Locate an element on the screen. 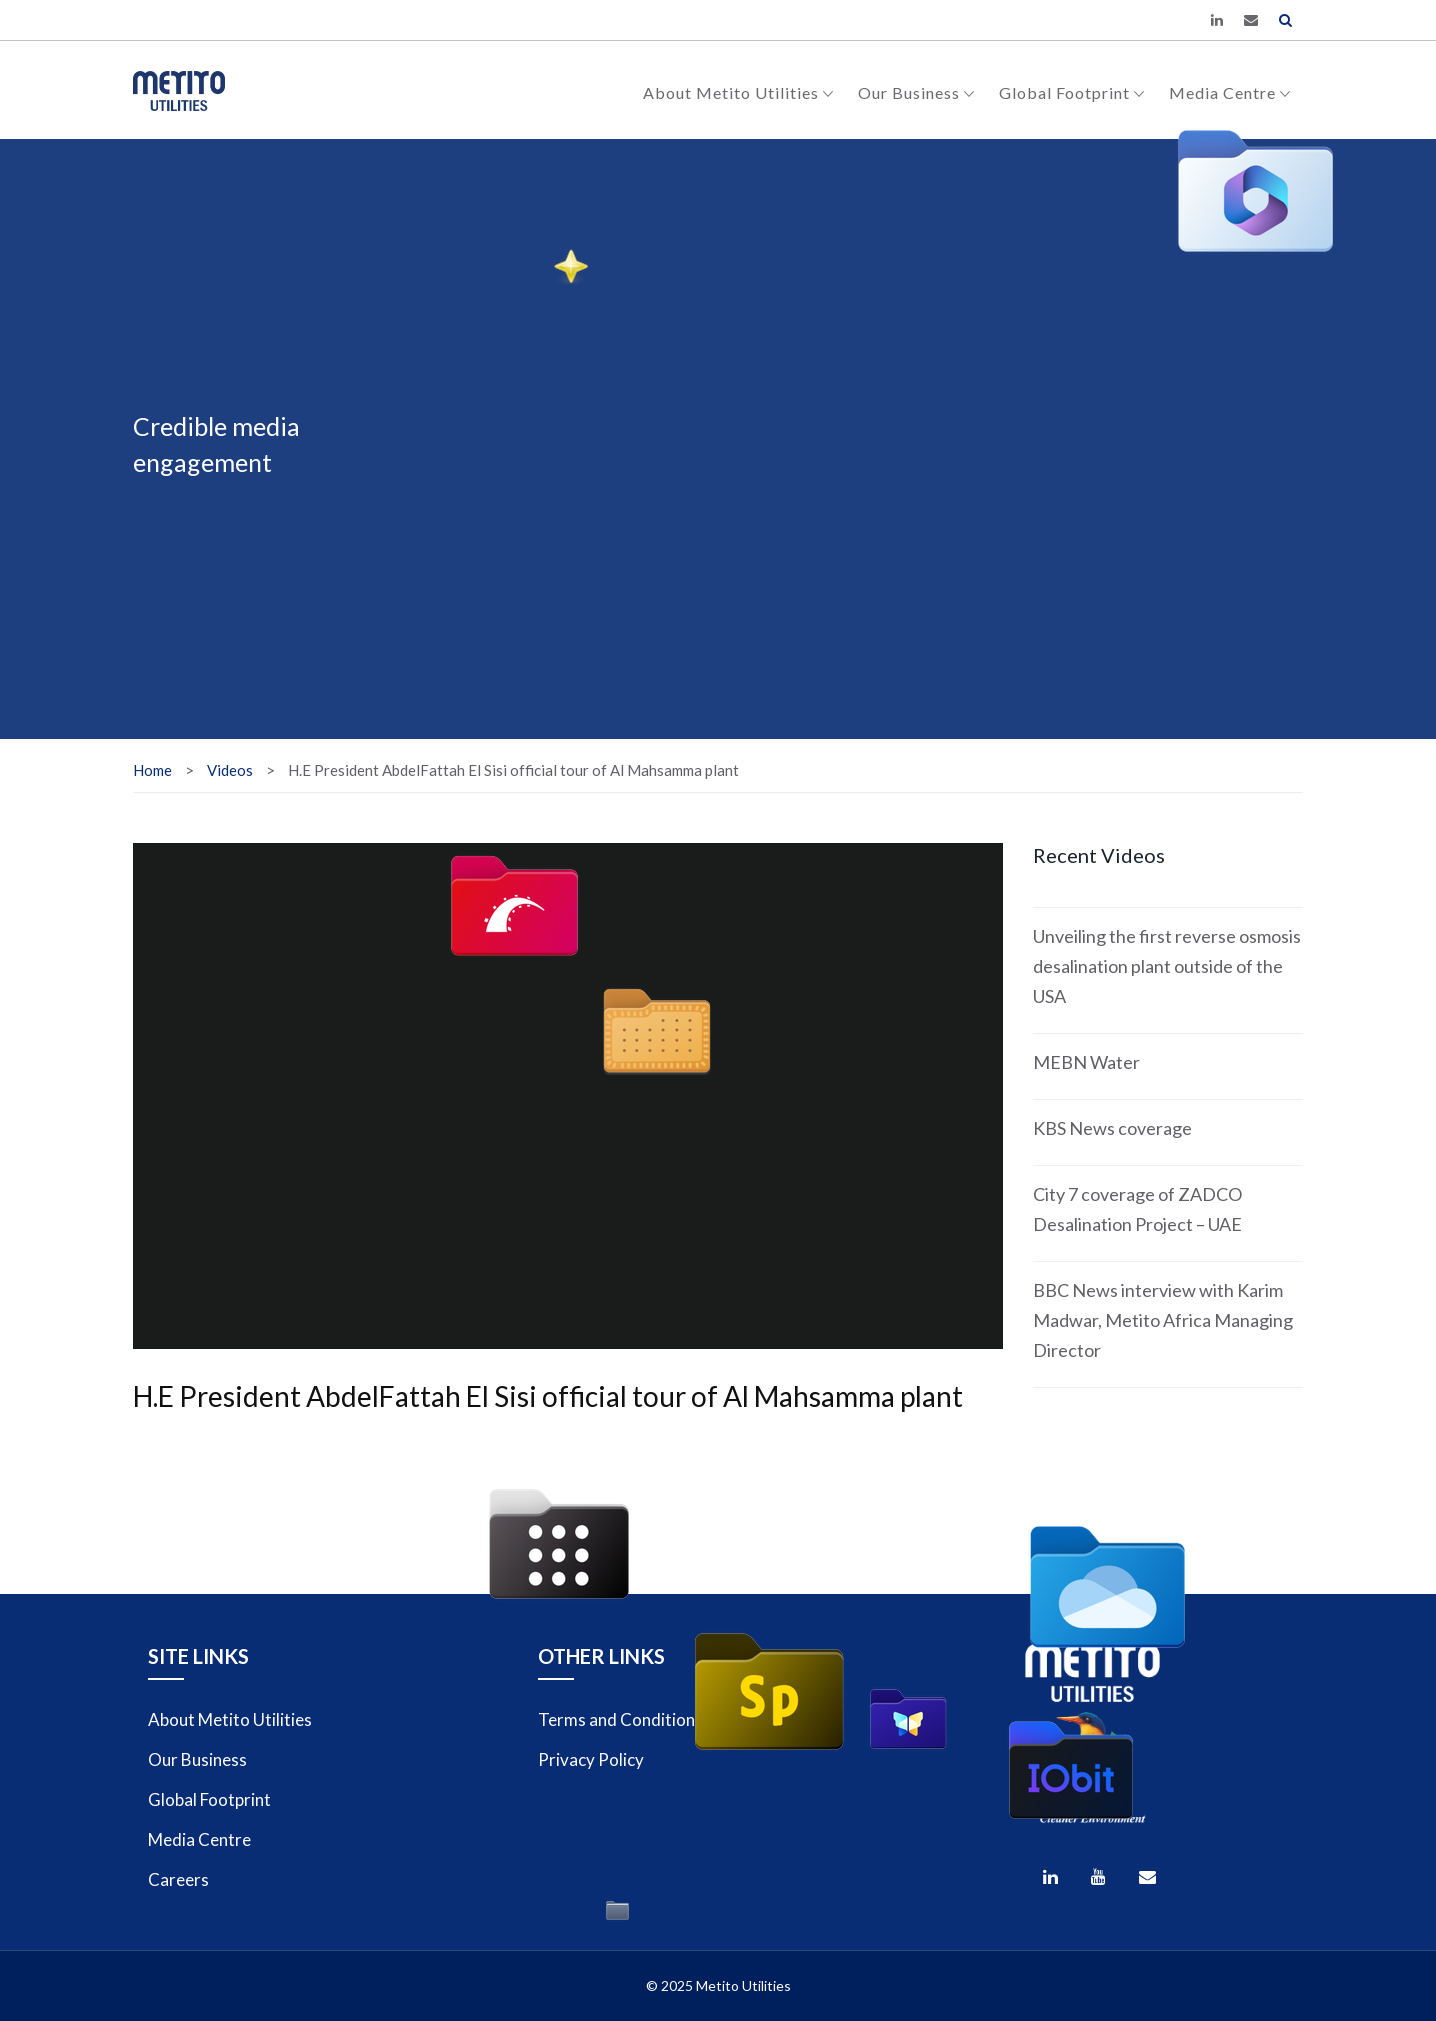 The width and height of the screenshot is (1436, 2021). open folder to view contents is located at coordinates (617, 1910).